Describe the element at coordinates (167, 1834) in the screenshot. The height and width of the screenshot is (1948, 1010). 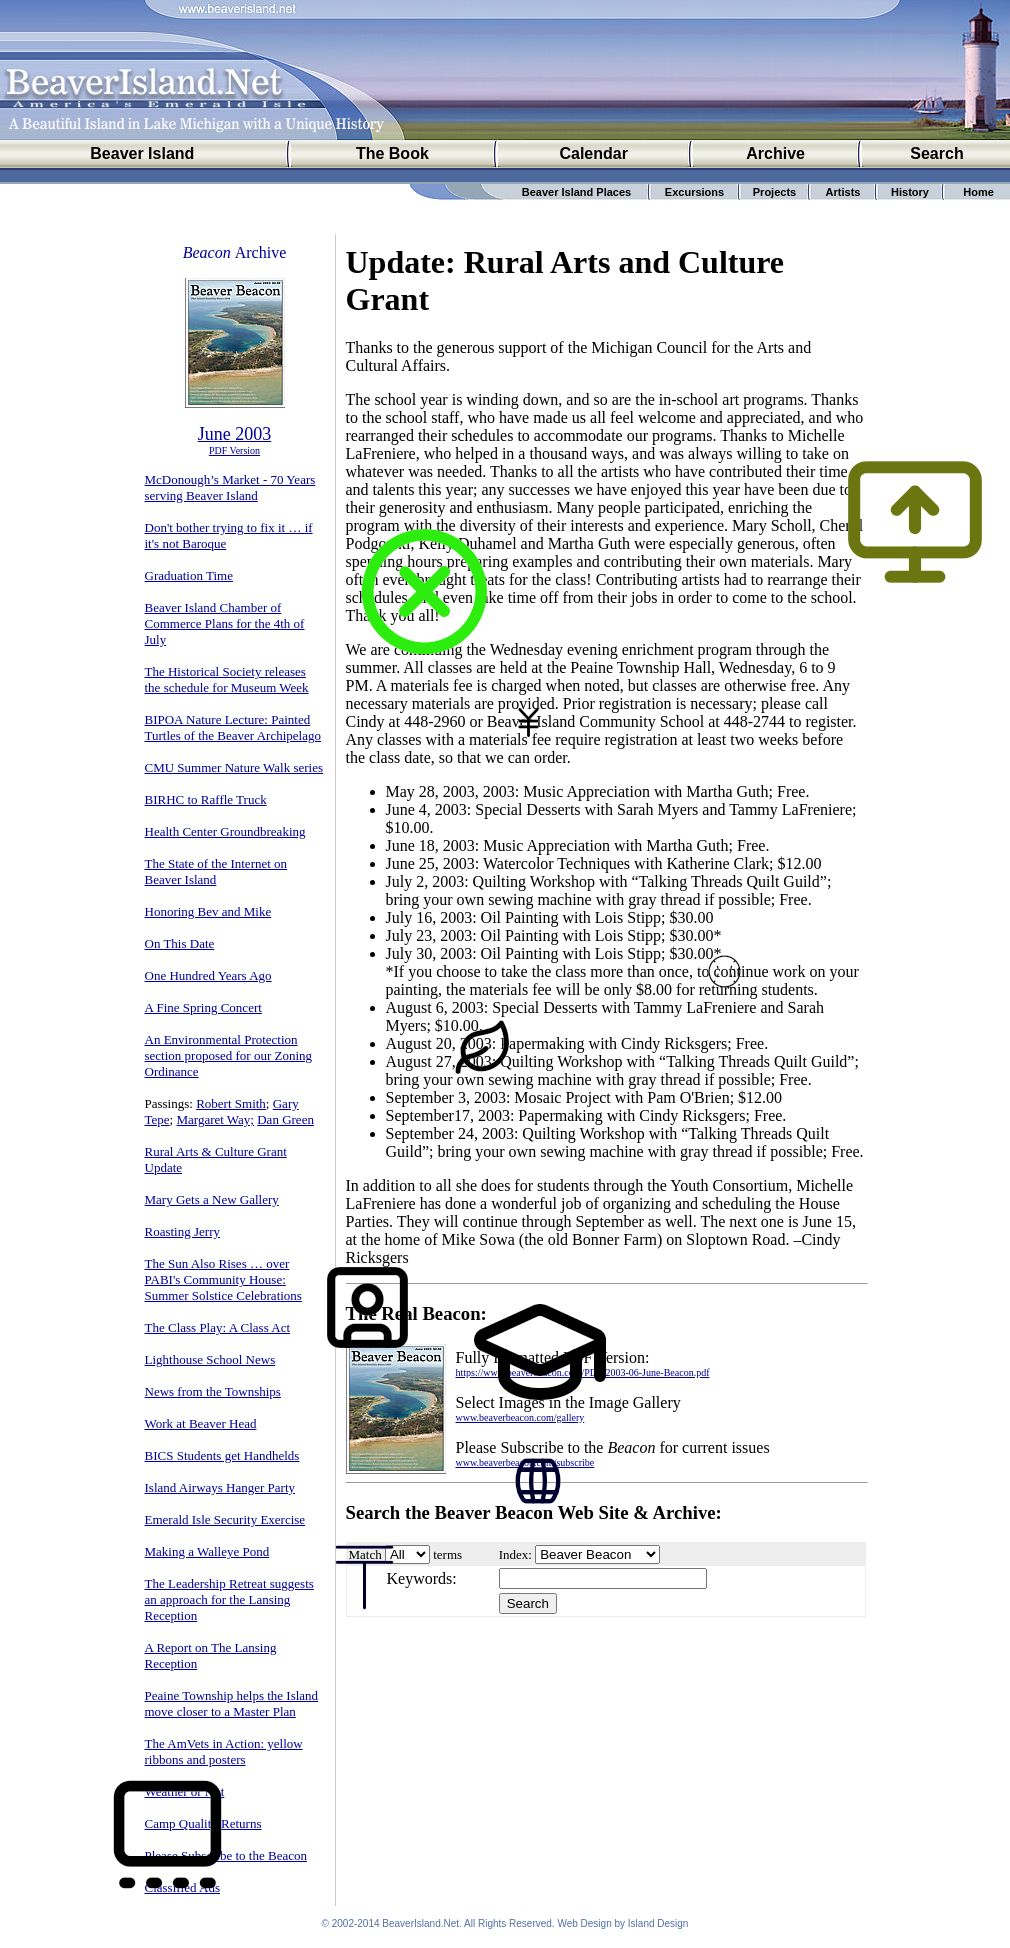
I see `view gallery in thumbnail grid mode` at that location.